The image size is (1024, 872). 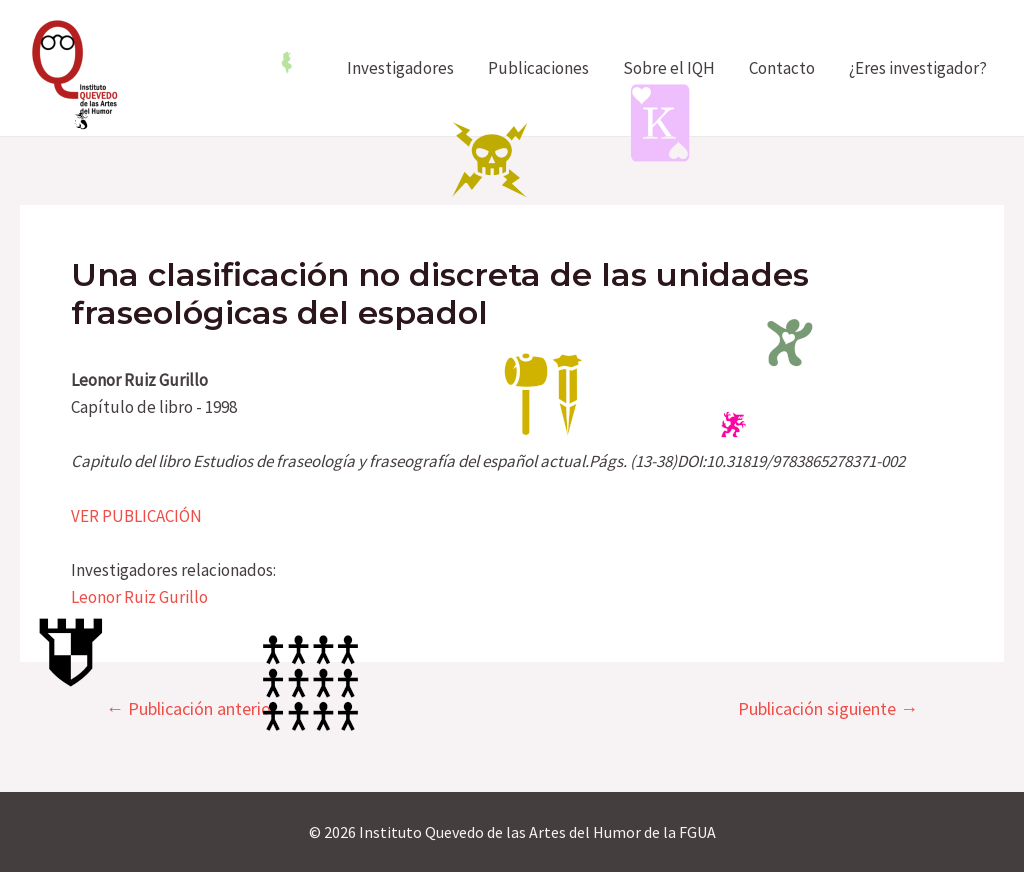 I want to click on select mermaid character or avatar, so click(x=82, y=121).